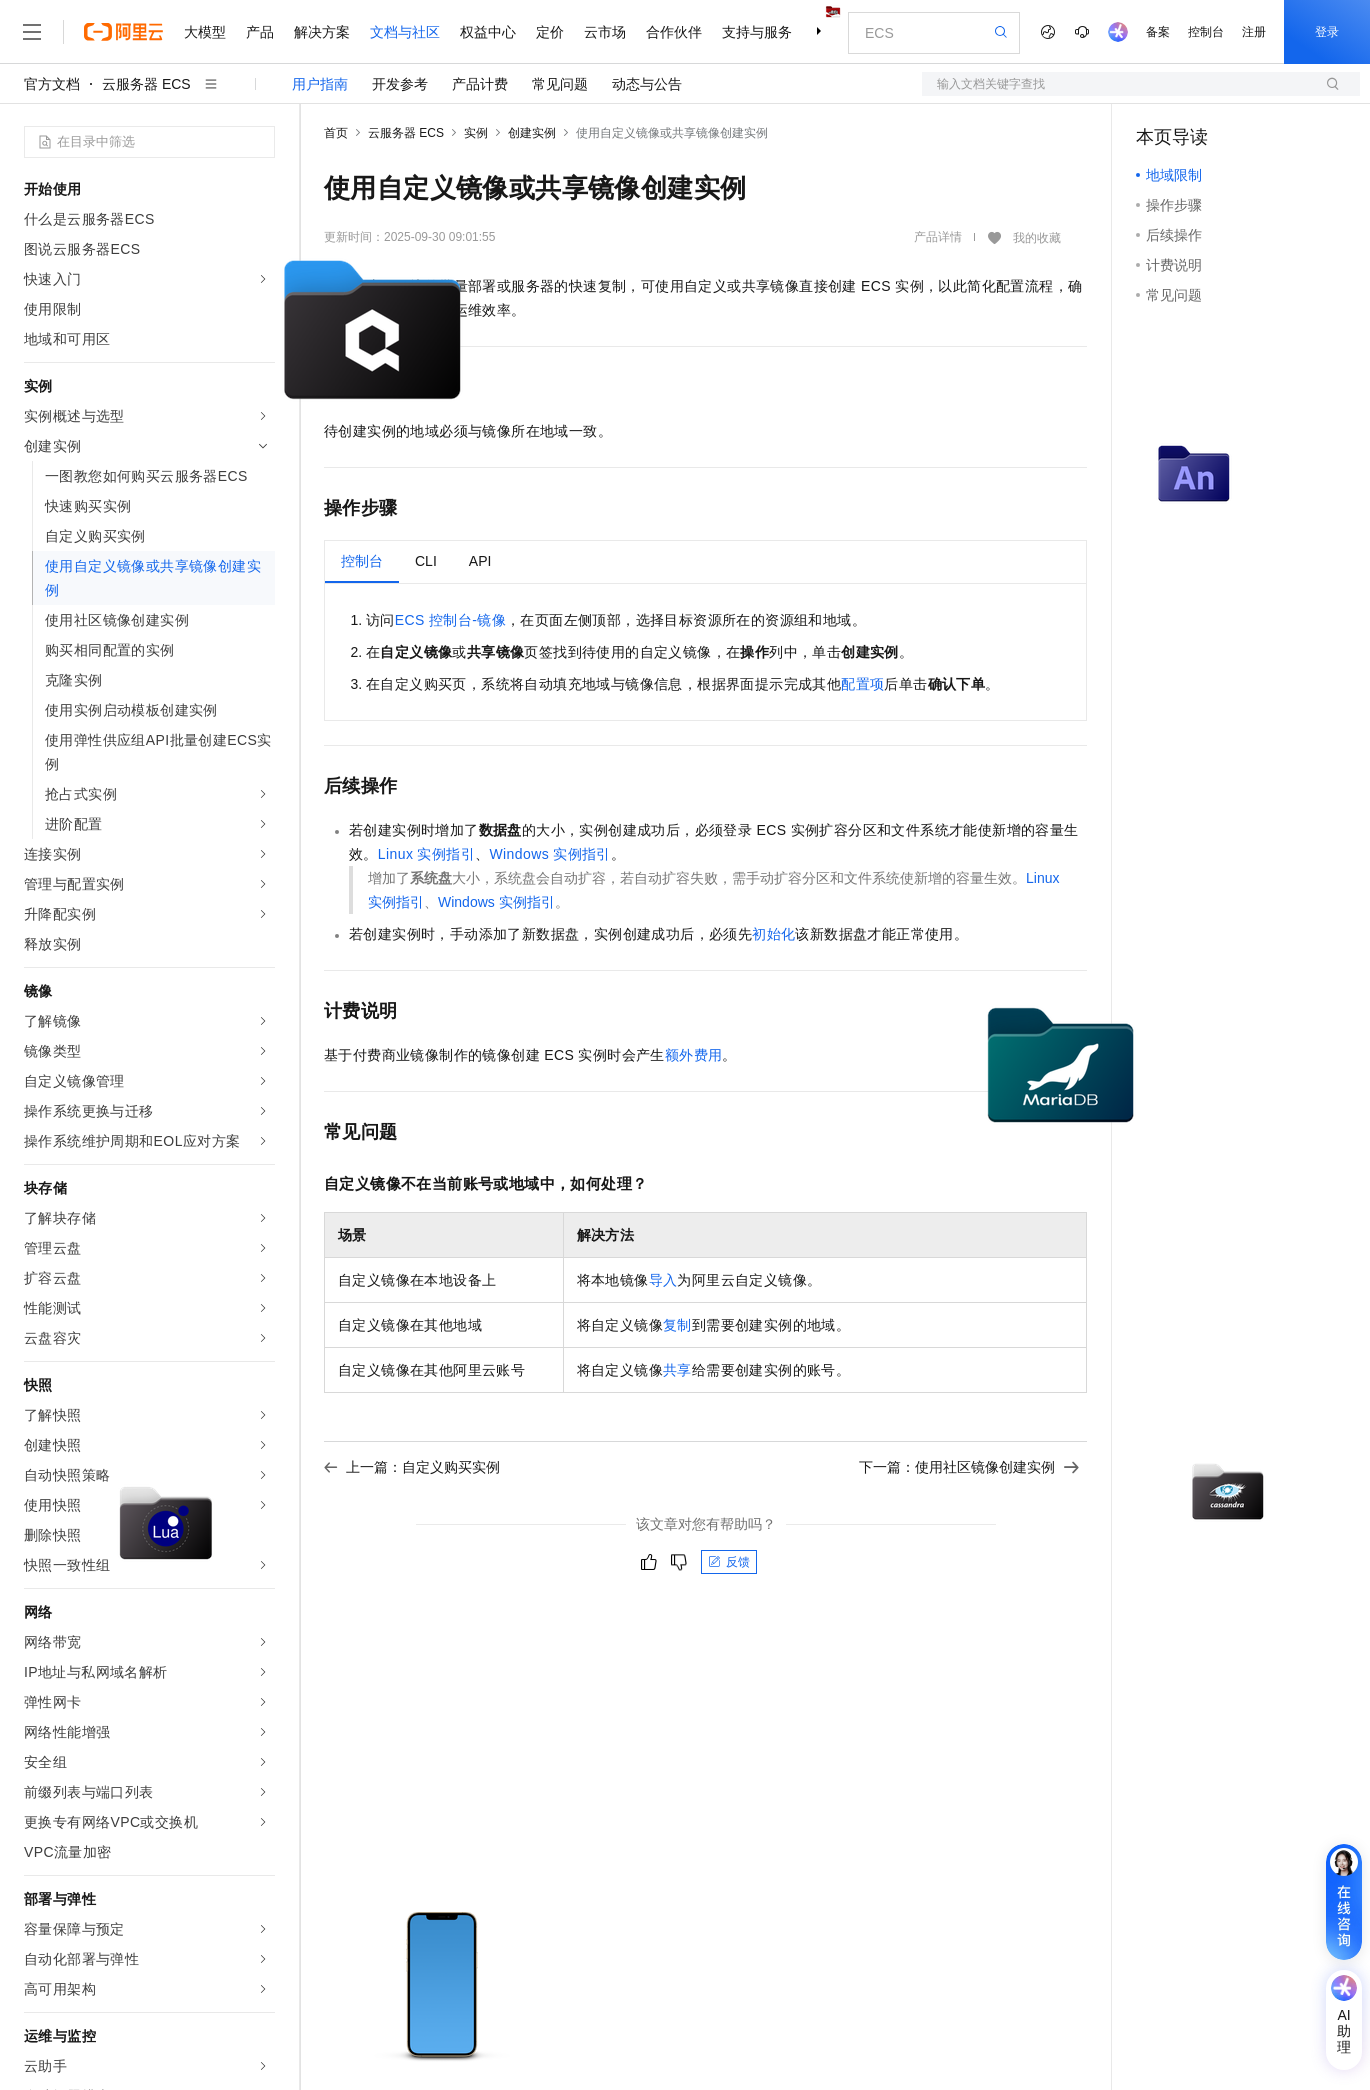  I want to click on iPhone 12 Pro Max device identifier in system settings, so click(442, 1987).